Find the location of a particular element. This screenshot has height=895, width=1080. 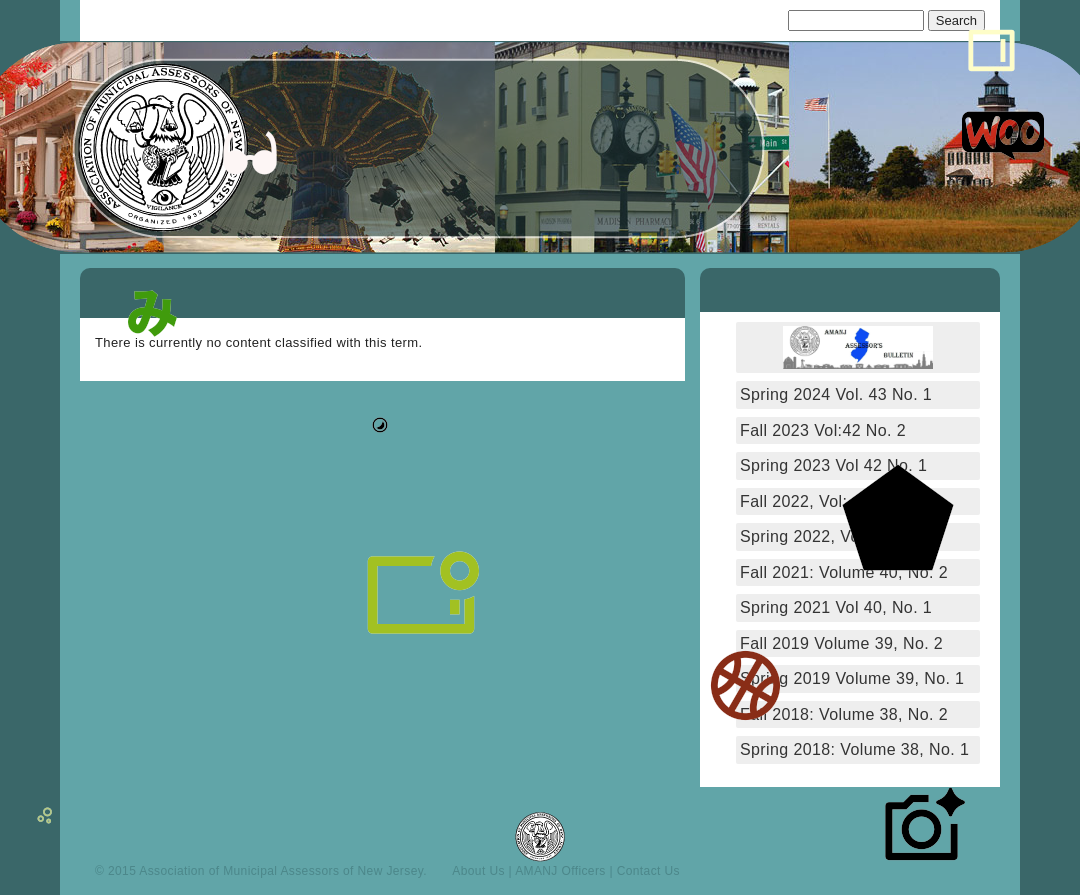

access phone camera or video recording is located at coordinates (421, 595).